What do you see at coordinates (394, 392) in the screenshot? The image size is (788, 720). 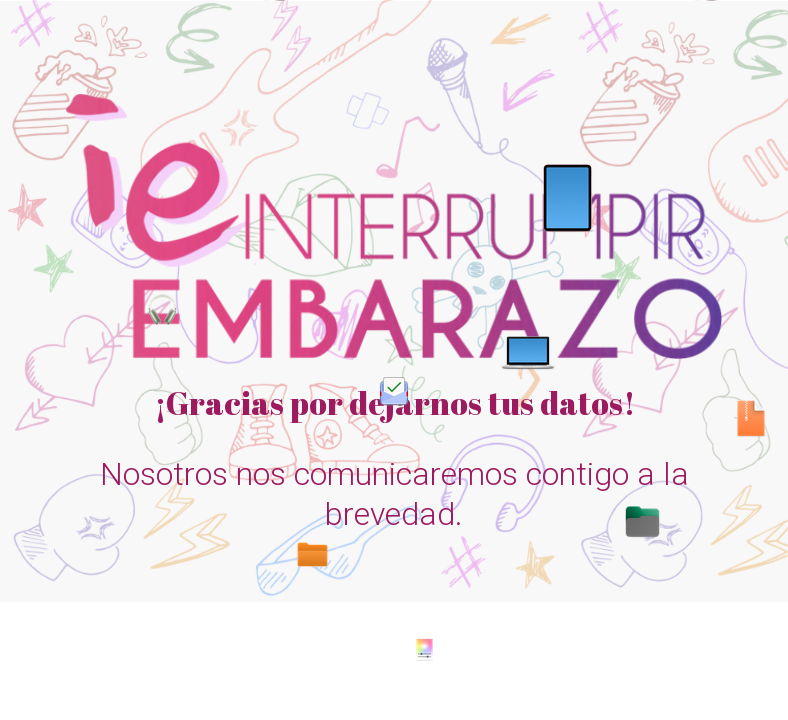 I see `mark email as not junk or spam` at bounding box center [394, 392].